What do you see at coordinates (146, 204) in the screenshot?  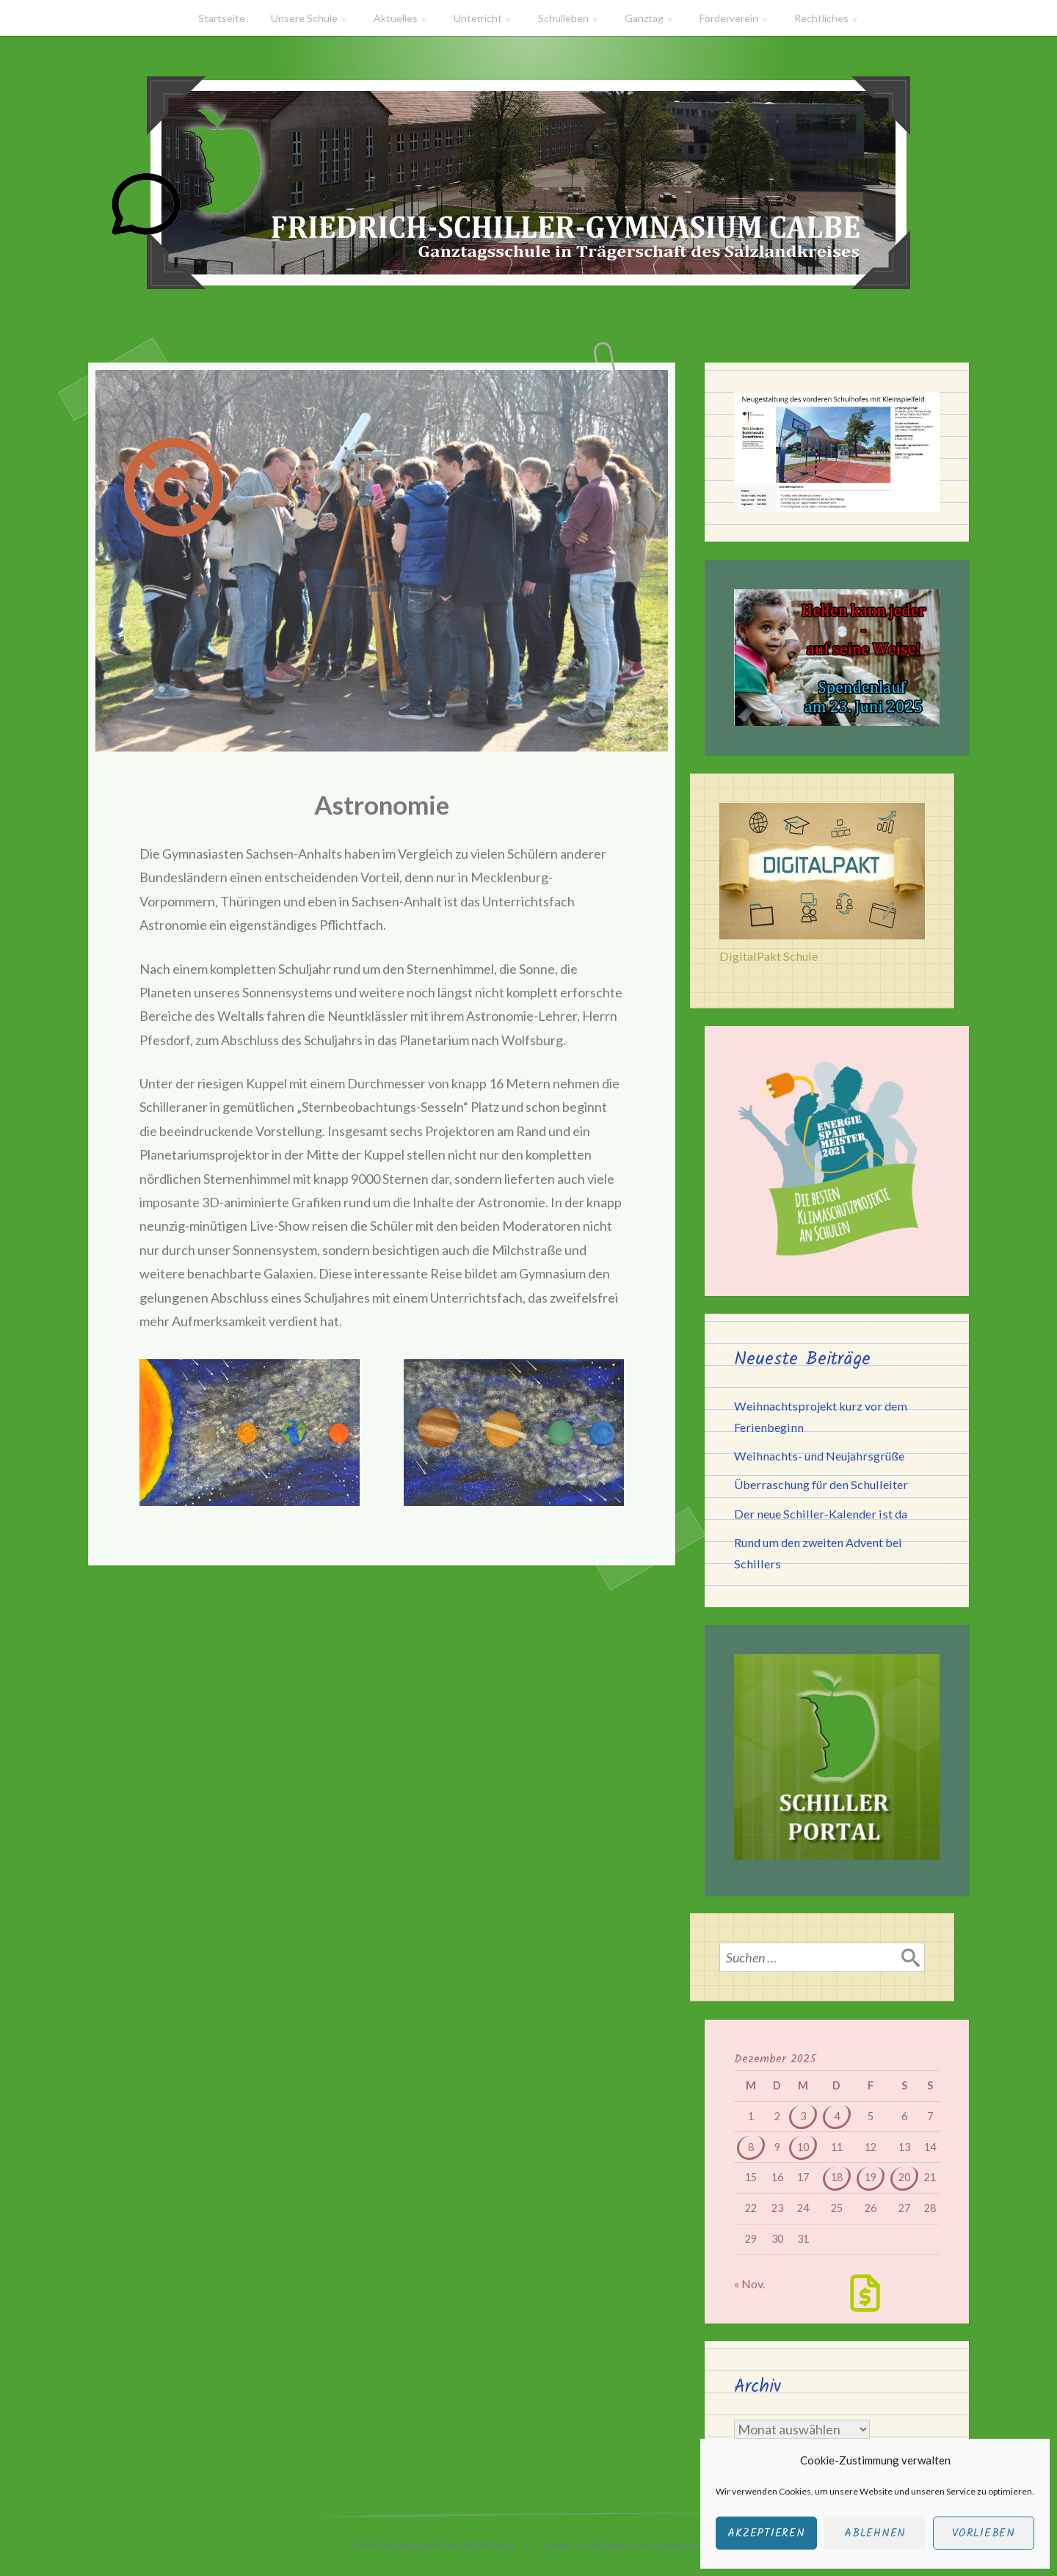 I see `open messaging or chat` at bounding box center [146, 204].